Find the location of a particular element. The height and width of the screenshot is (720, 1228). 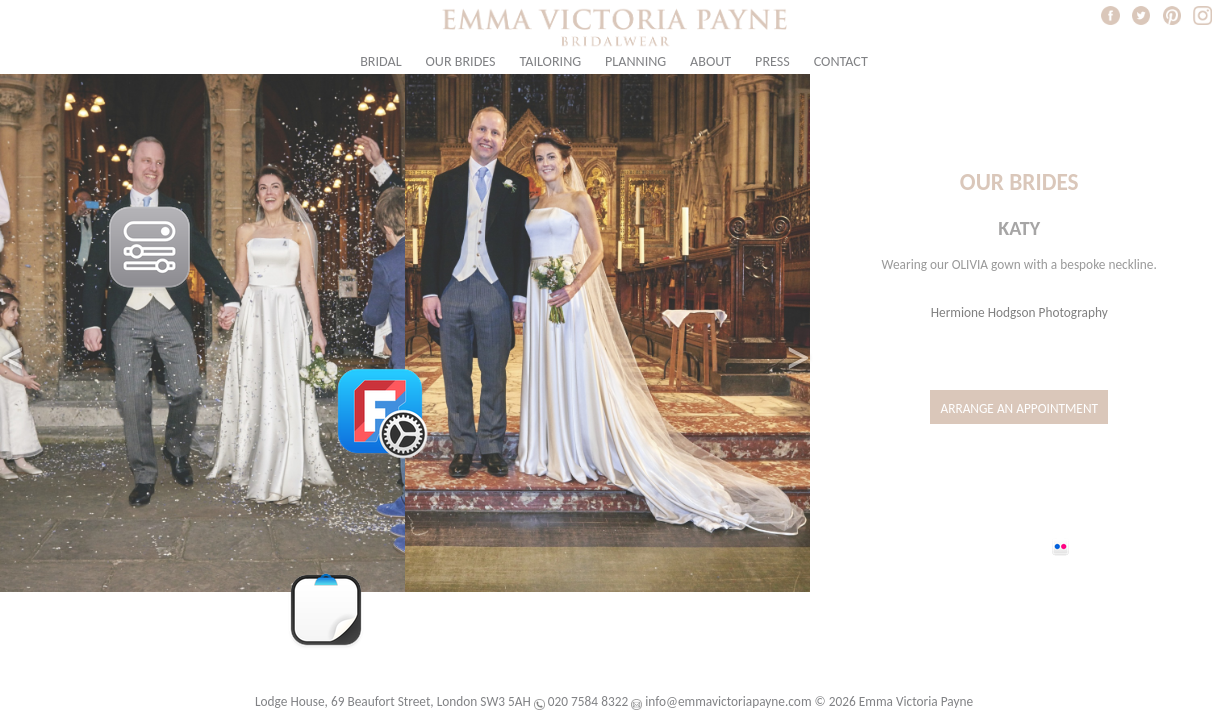

connect your Flickr account is located at coordinates (1060, 546).